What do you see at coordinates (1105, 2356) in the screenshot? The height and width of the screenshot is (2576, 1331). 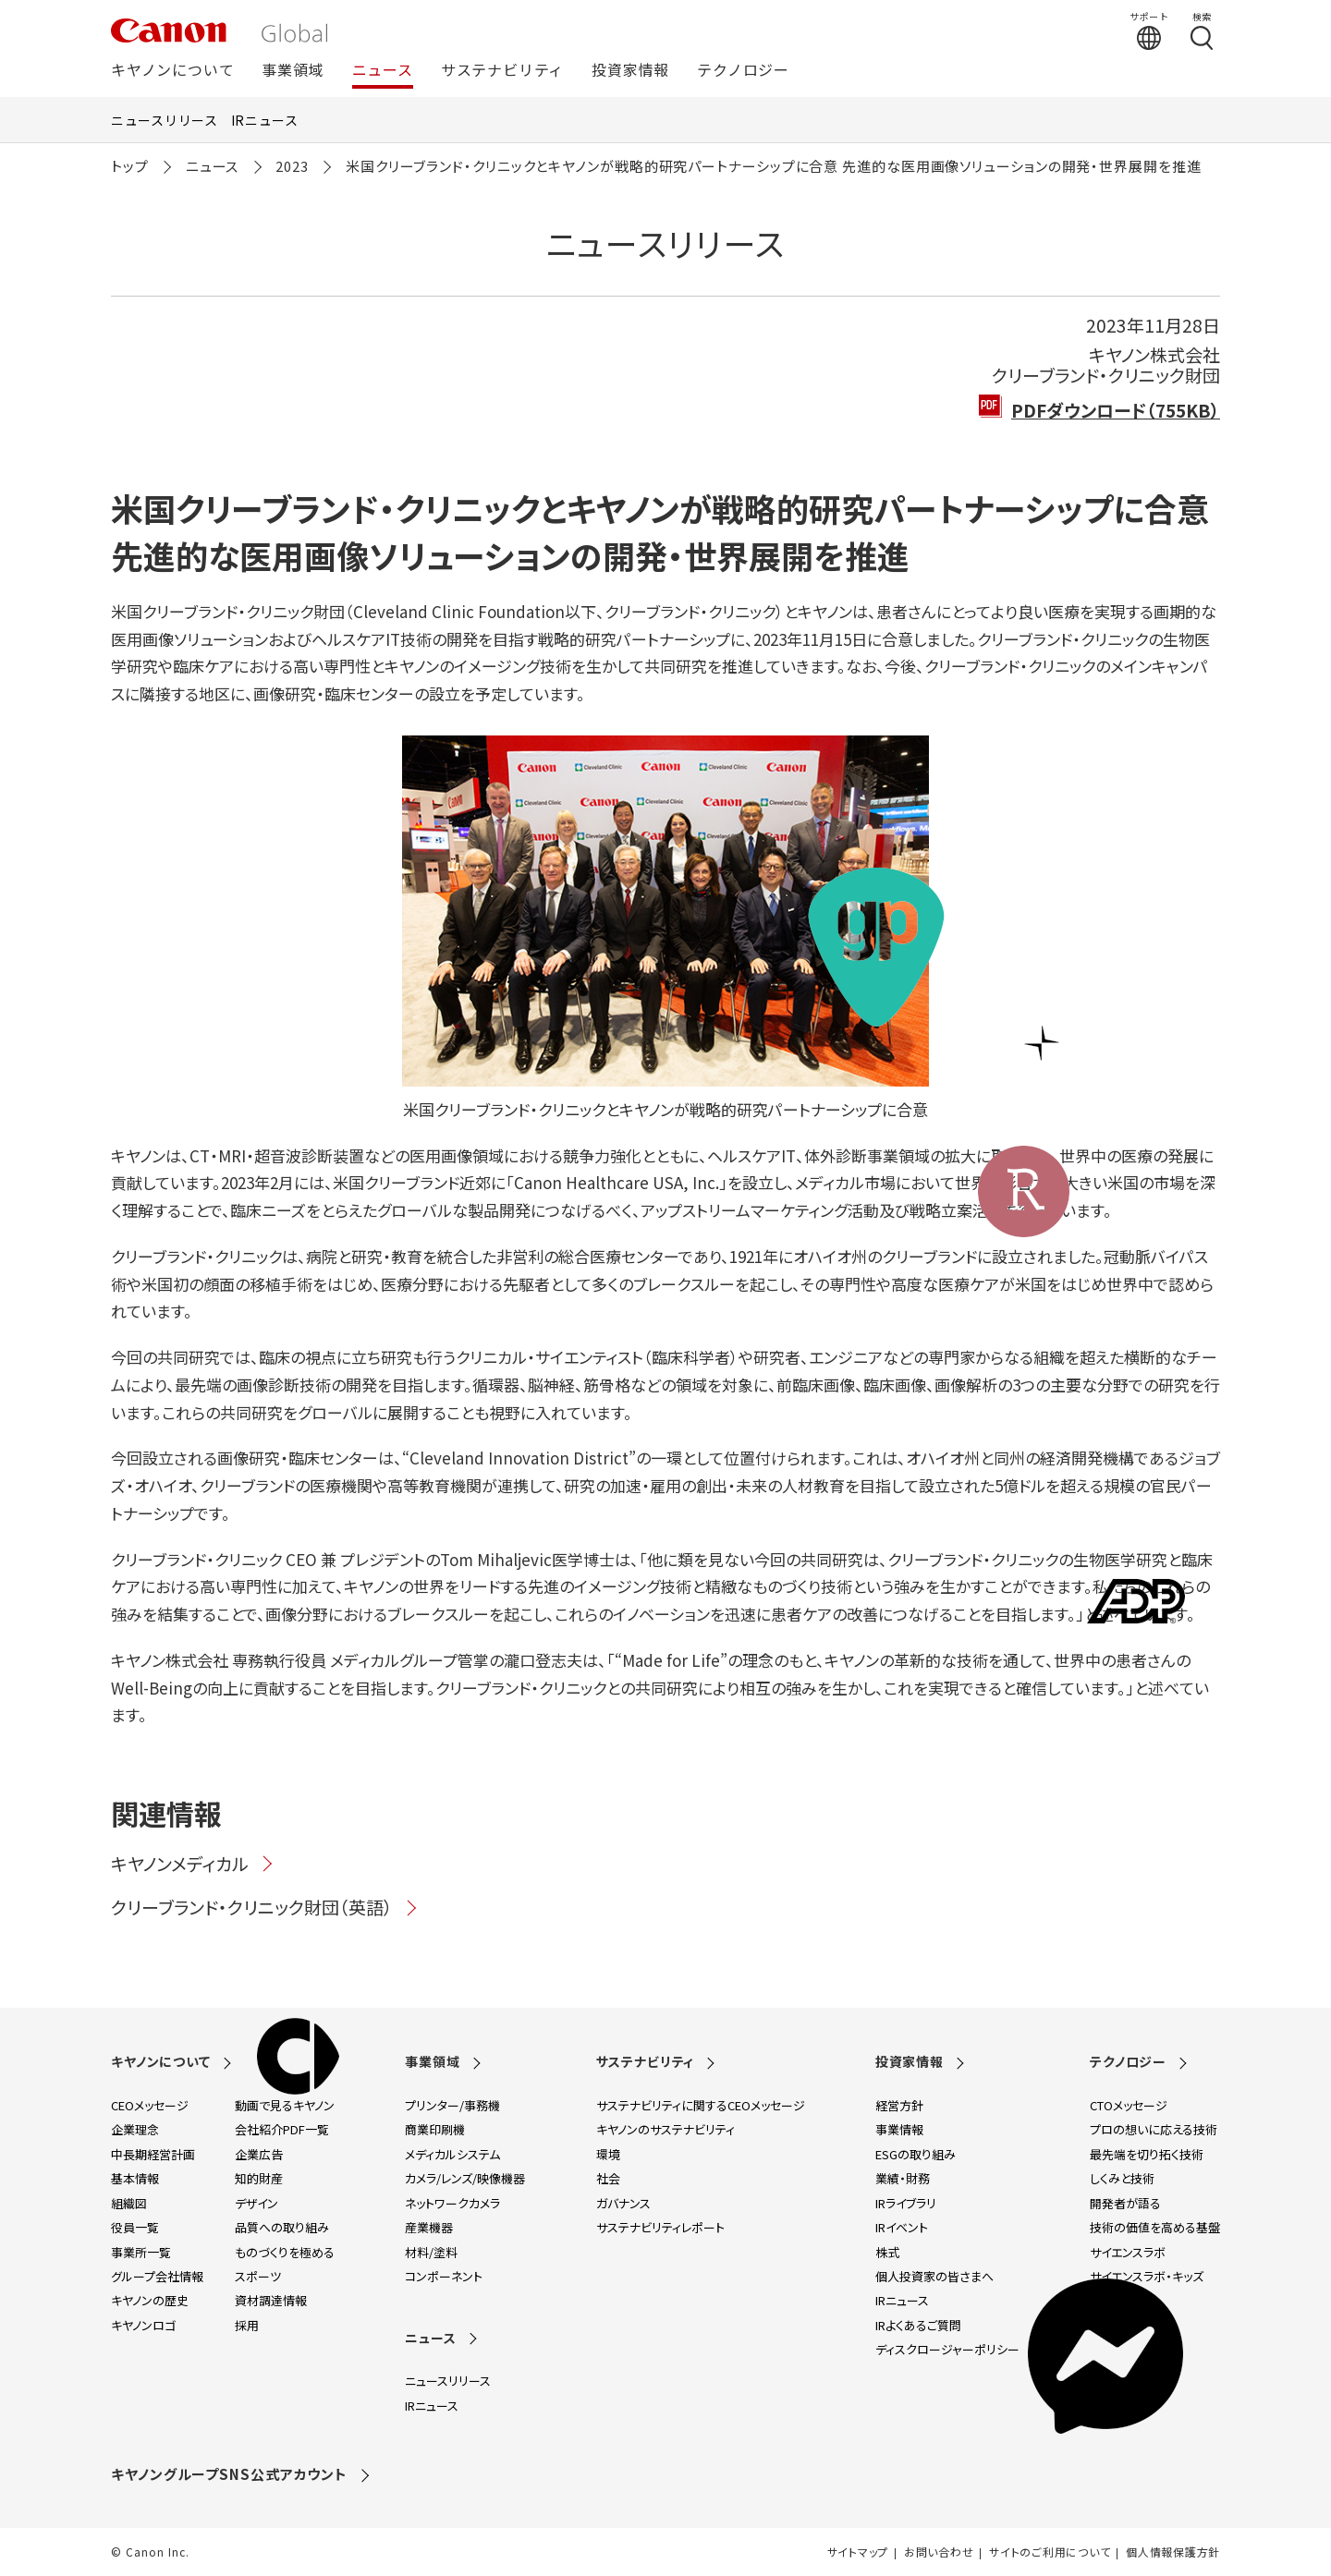 I see `open Facebook Messenger app` at bounding box center [1105, 2356].